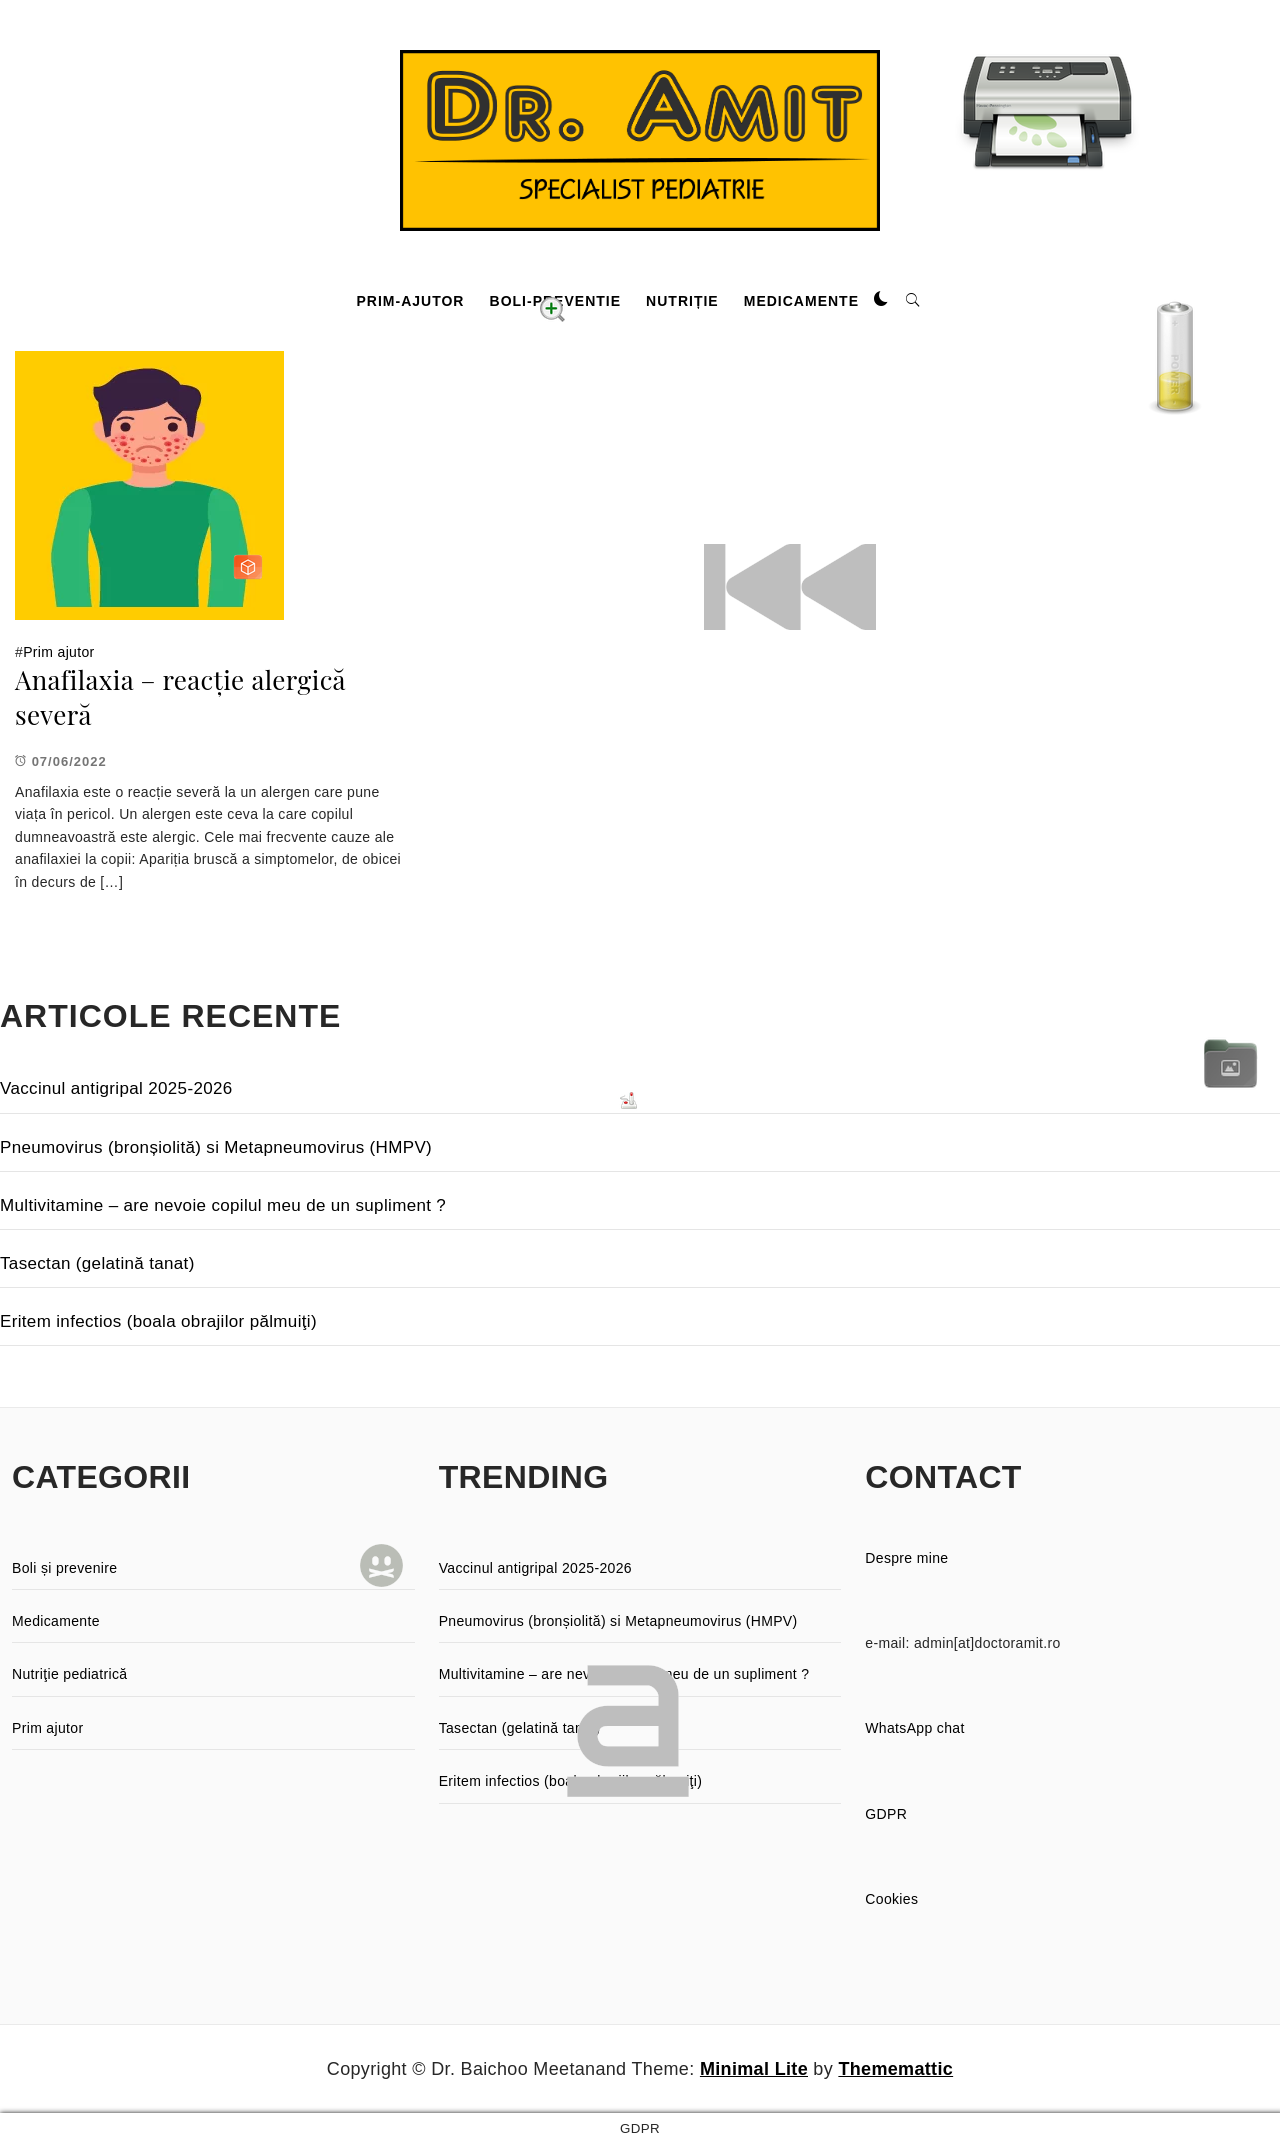 The image size is (1280, 2145). I want to click on open games and entertainment applications, so click(629, 1101).